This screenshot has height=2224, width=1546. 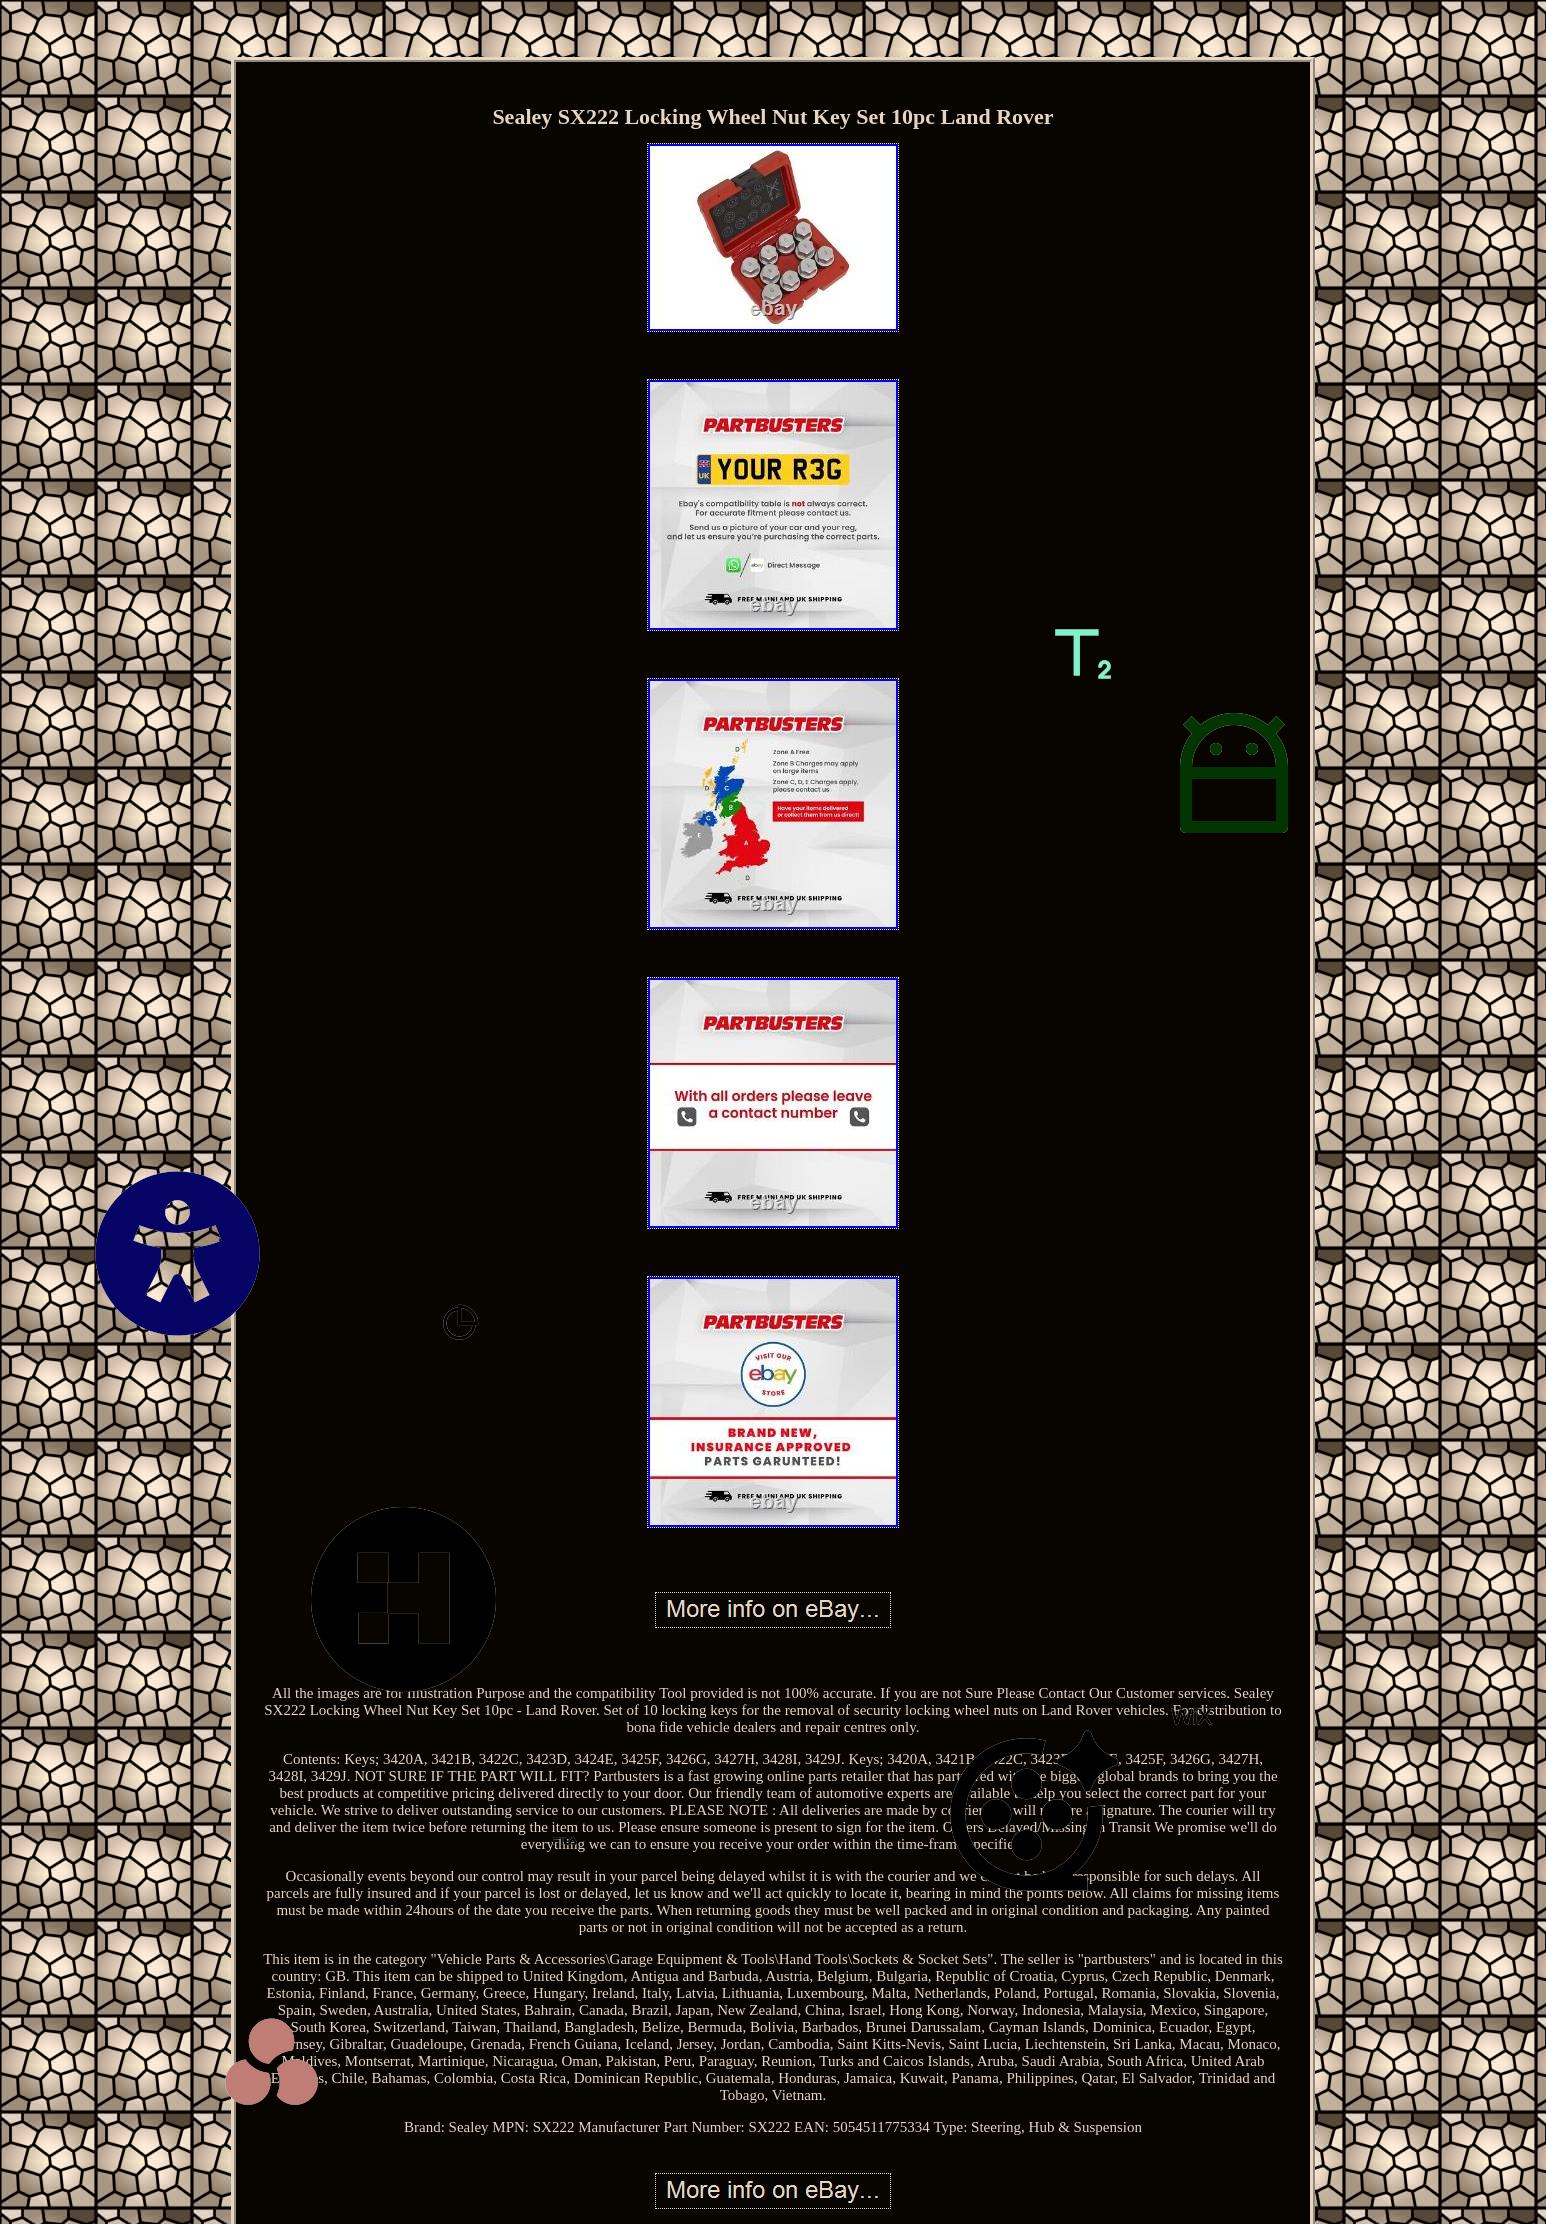 What do you see at coordinates (1083, 654) in the screenshot?
I see `format text as subscript` at bounding box center [1083, 654].